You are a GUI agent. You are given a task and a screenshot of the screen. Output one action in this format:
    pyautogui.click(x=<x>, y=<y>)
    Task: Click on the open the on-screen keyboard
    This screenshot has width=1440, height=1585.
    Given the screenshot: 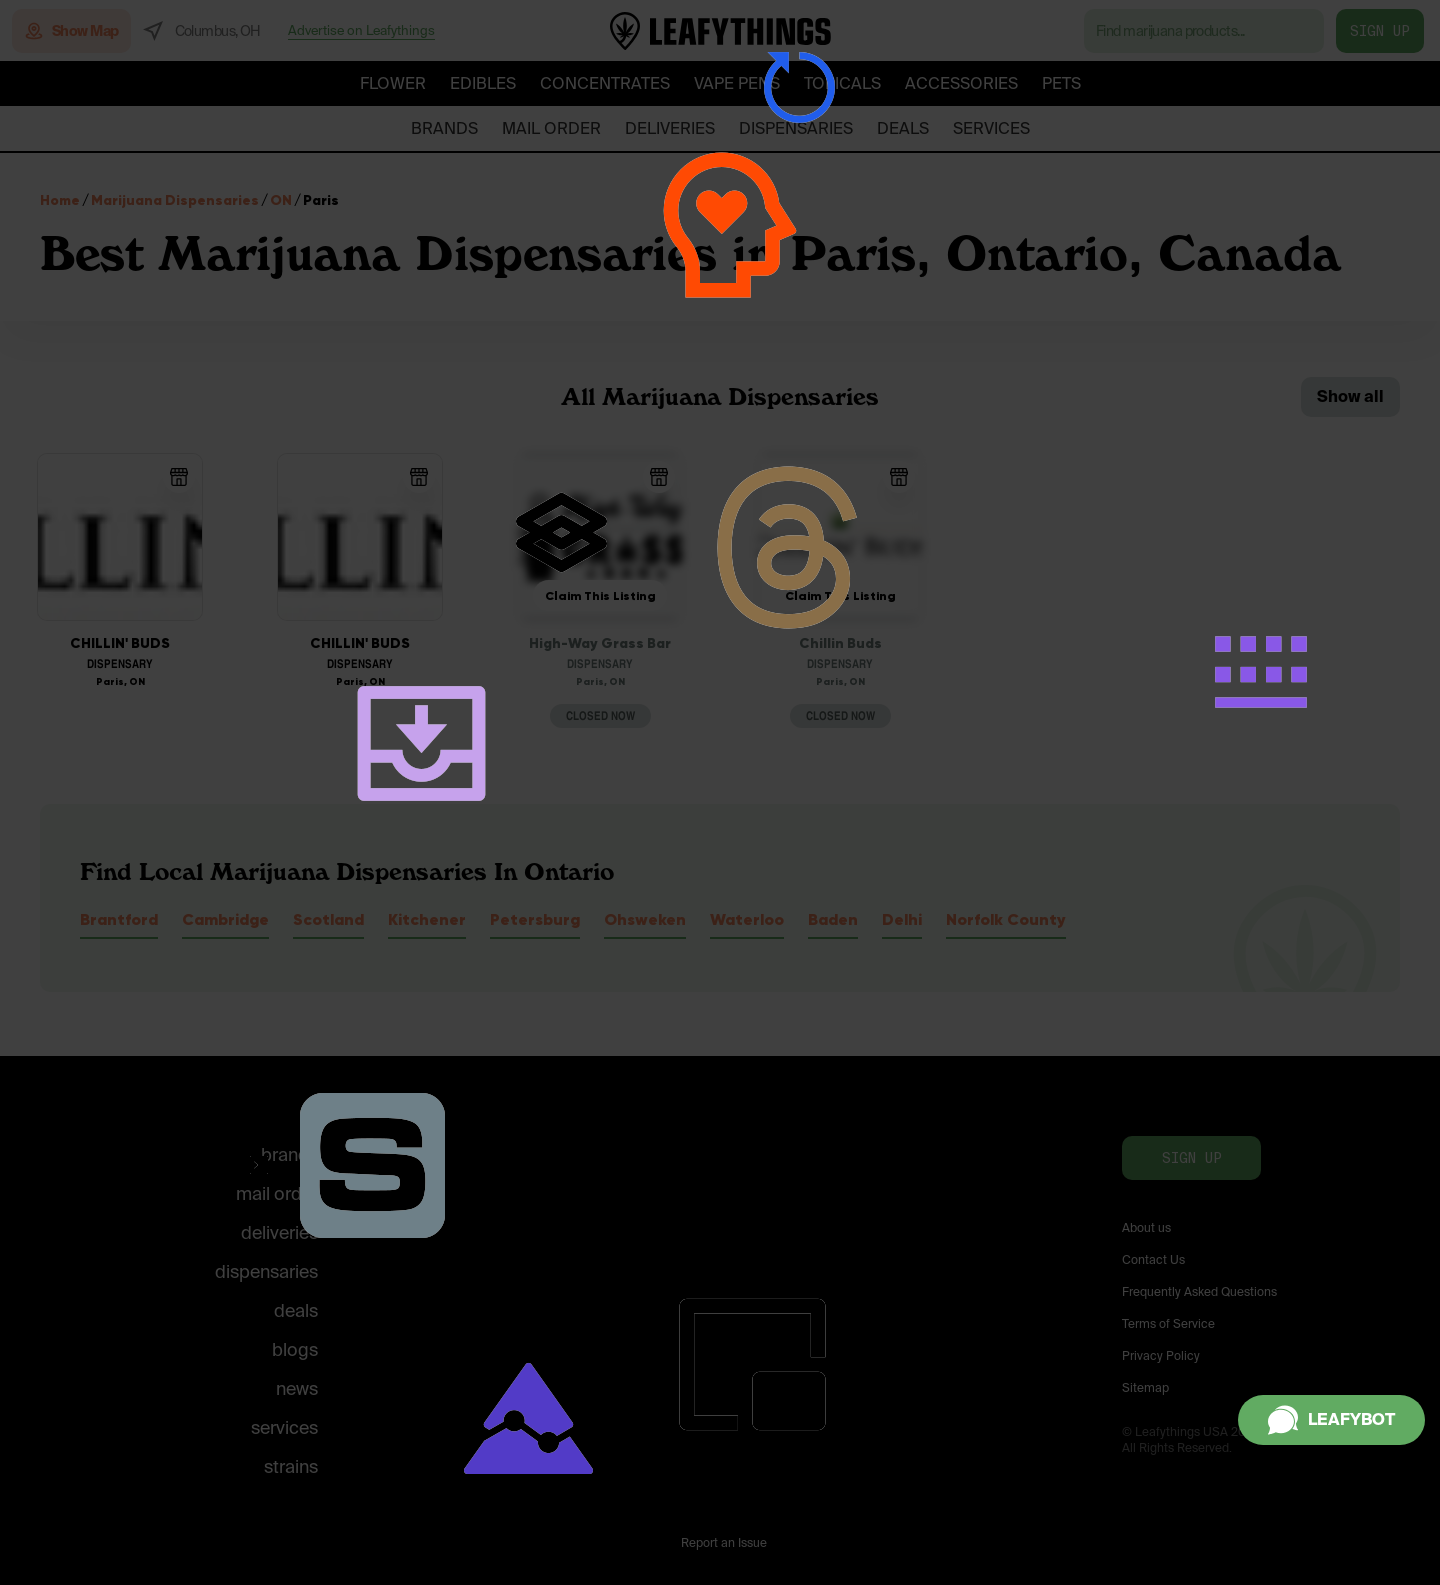 What is the action you would take?
    pyautogui.click(x=1261, y=672)
    